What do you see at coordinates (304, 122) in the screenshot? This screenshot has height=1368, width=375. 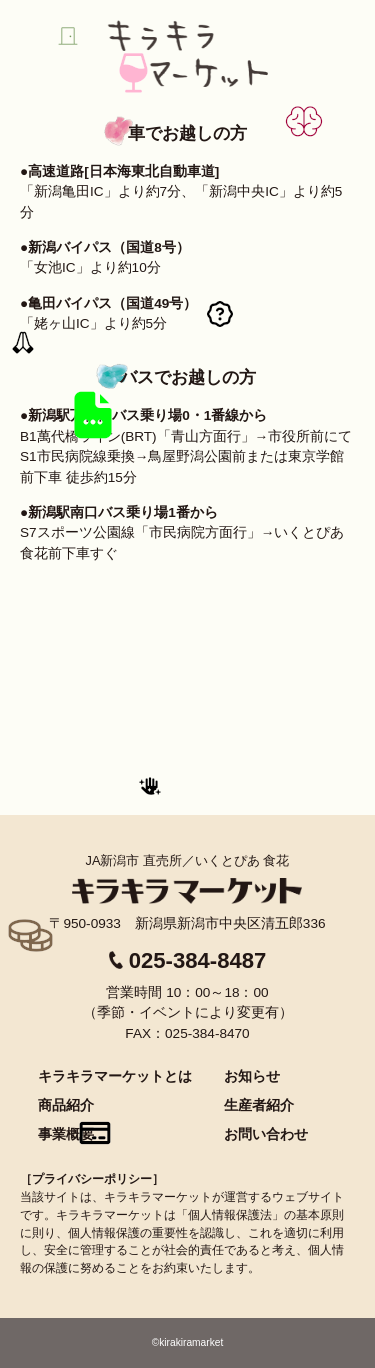 I see `access AI or smart features` at bounding box center [304, 122].